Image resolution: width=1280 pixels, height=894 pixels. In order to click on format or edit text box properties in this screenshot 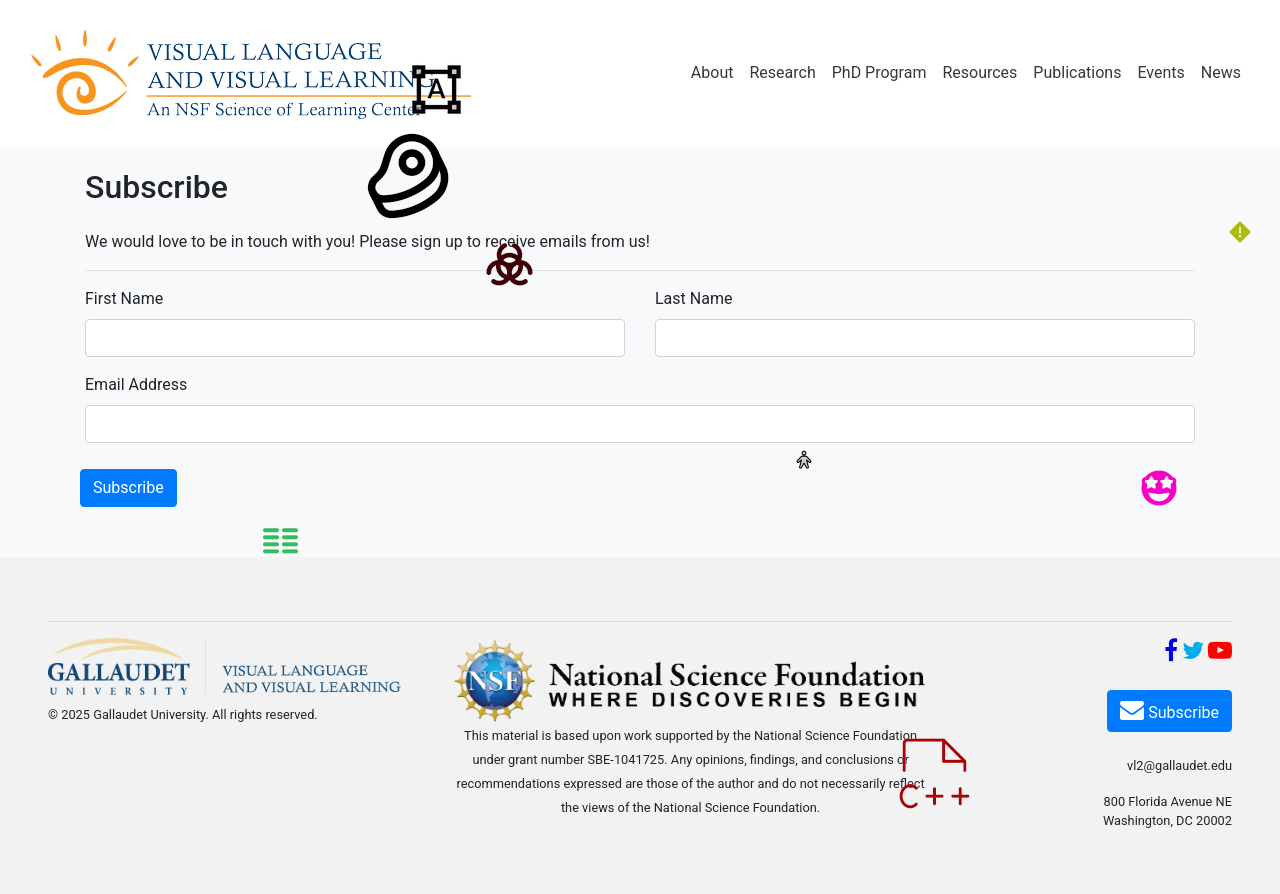, I will do `click(436, 89)`.